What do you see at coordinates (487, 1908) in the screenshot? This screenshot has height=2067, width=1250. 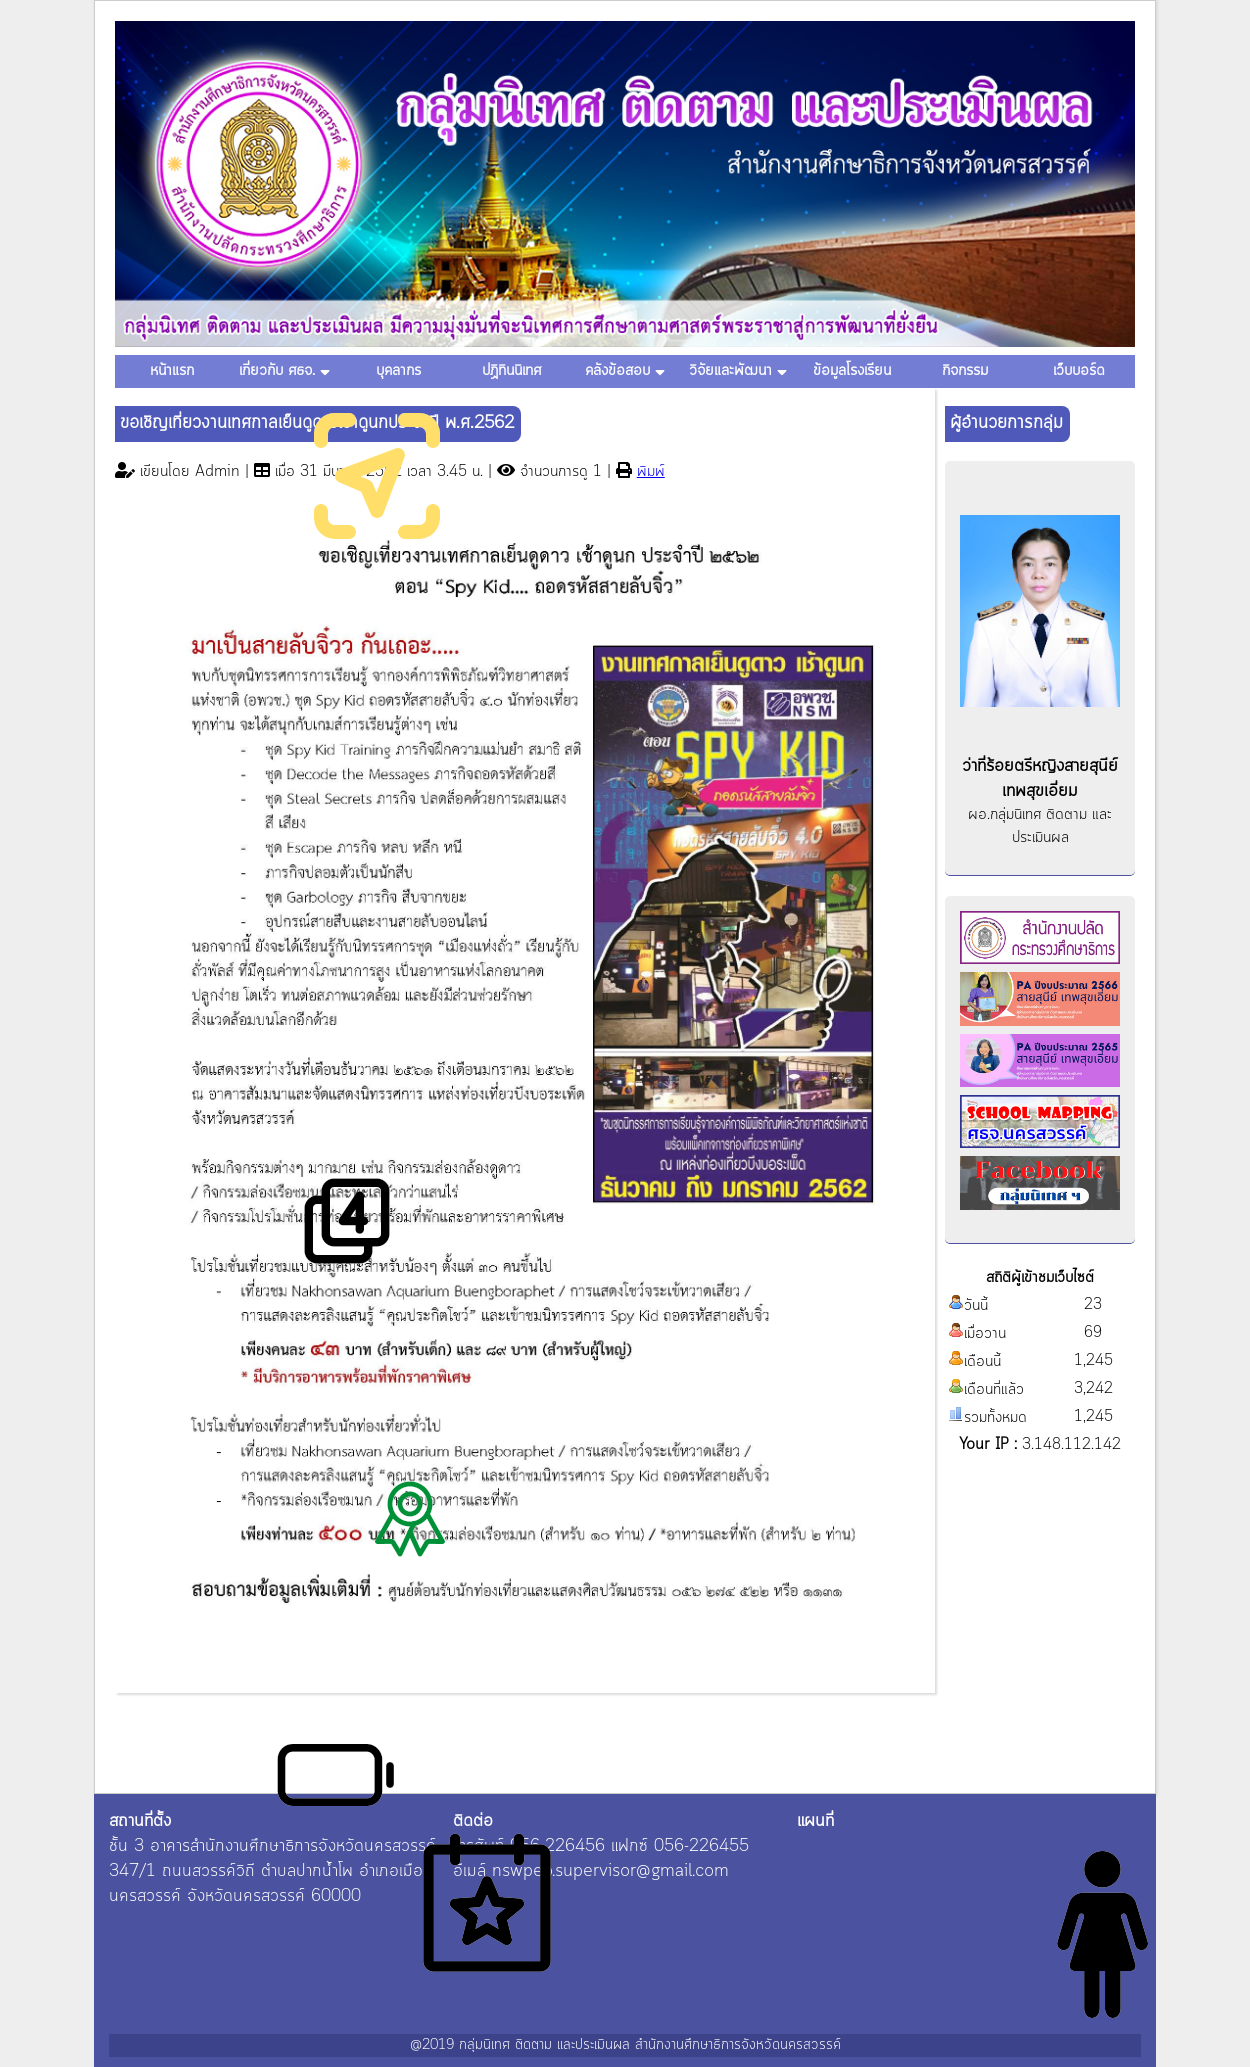 I see `view favorite or starred events` at bounding box center [487, 1908].